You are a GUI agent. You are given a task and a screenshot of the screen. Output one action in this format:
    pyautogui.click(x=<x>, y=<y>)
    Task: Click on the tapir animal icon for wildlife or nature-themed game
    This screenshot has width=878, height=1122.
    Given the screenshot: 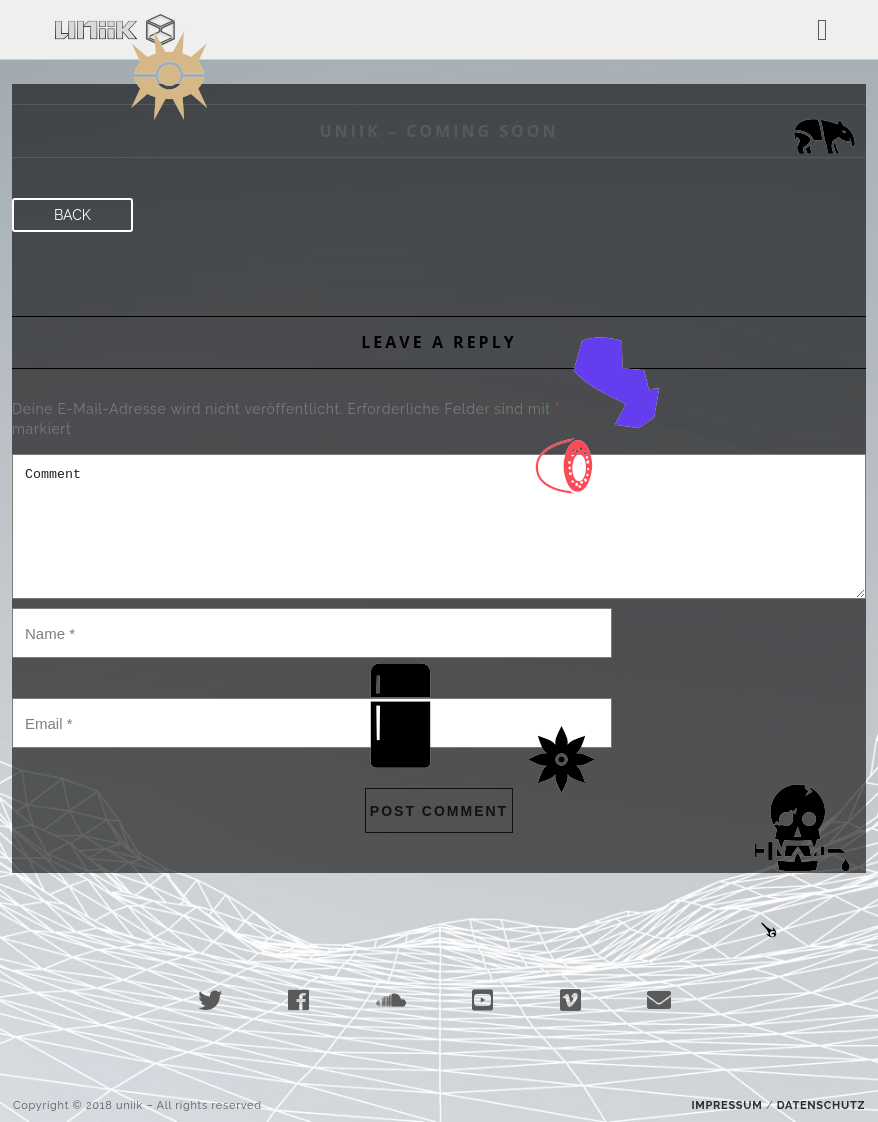 What is the action you would take?
    pyautogui.click(x=824, y=136)
    